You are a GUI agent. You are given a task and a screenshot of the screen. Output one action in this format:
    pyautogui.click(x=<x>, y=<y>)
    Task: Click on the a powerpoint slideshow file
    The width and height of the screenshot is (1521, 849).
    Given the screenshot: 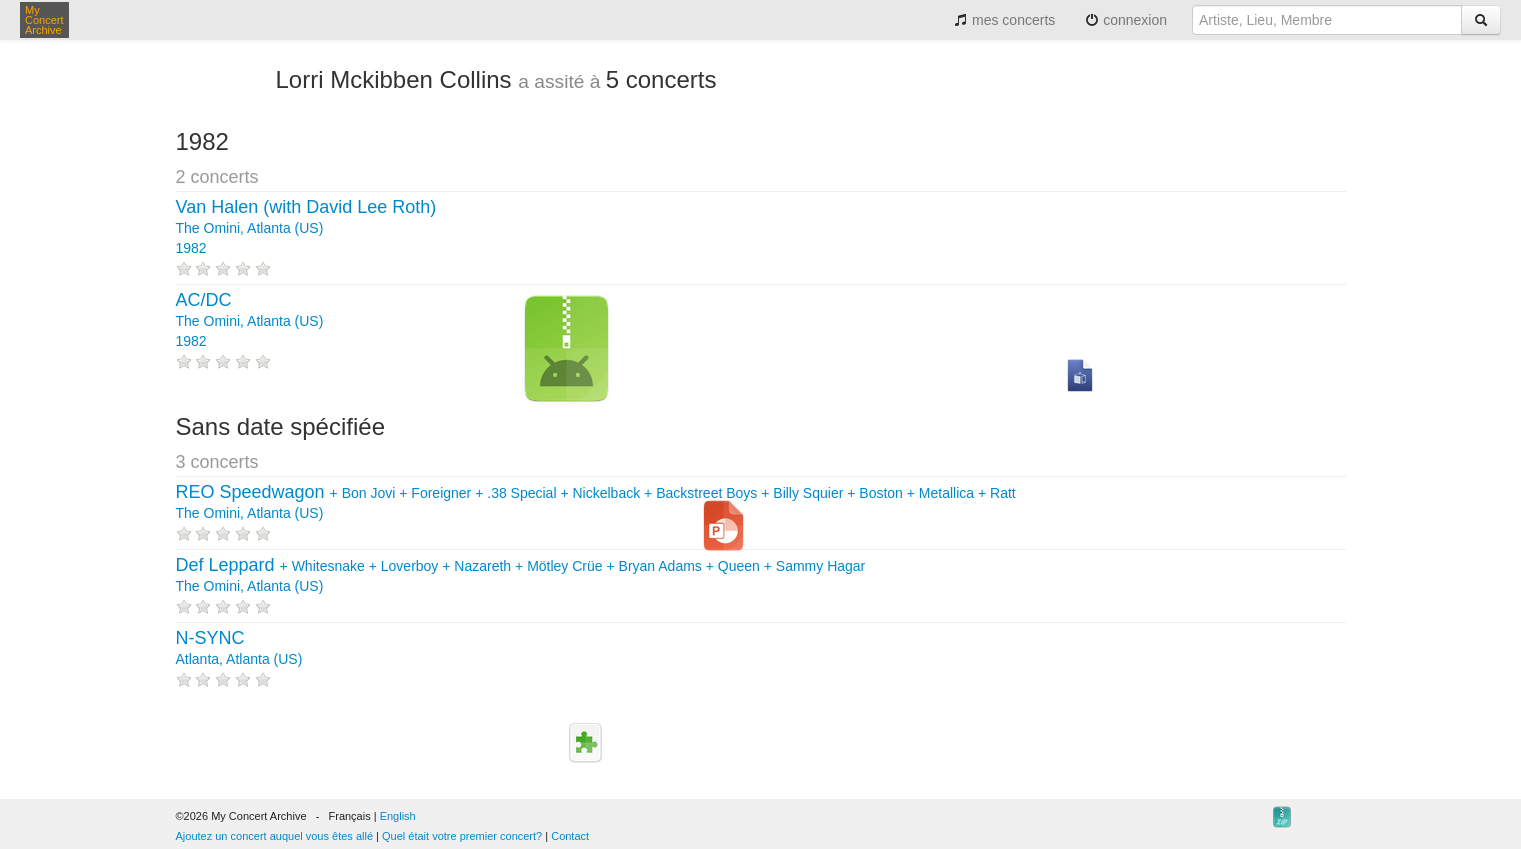 What is the action you would take?
    pyautogui.click(x=723, y=525)
    